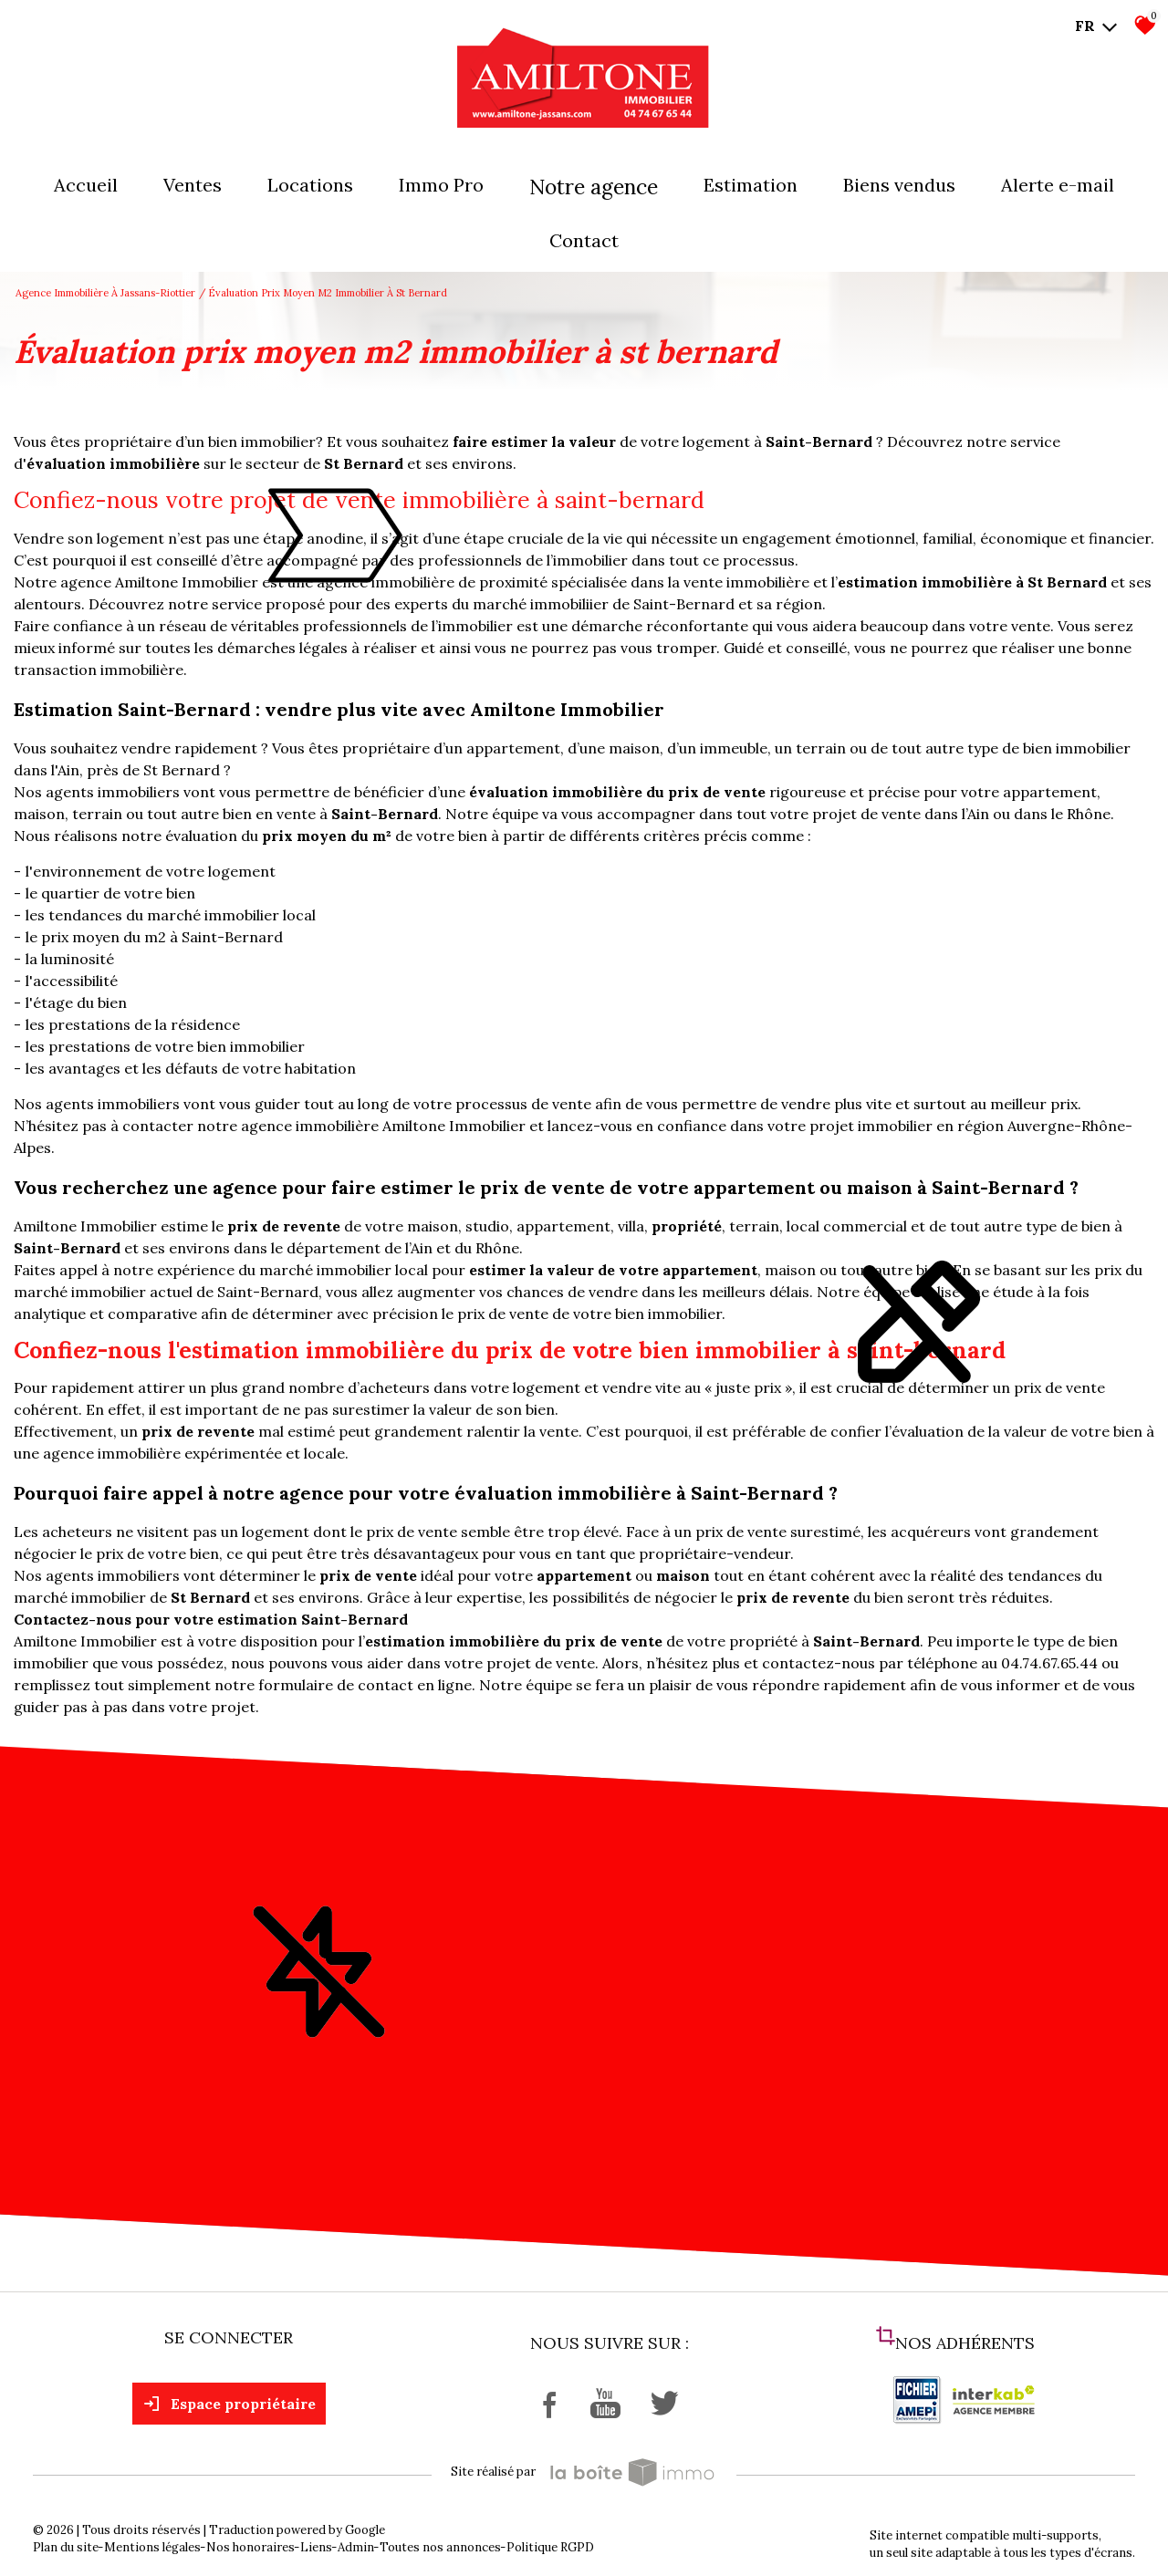 This screenshot has width=1168, height=2576. What do you see at coordinates (318, 1971) in the screenshot?
I see `disable flash mode` at bounding box center [318, 1971].